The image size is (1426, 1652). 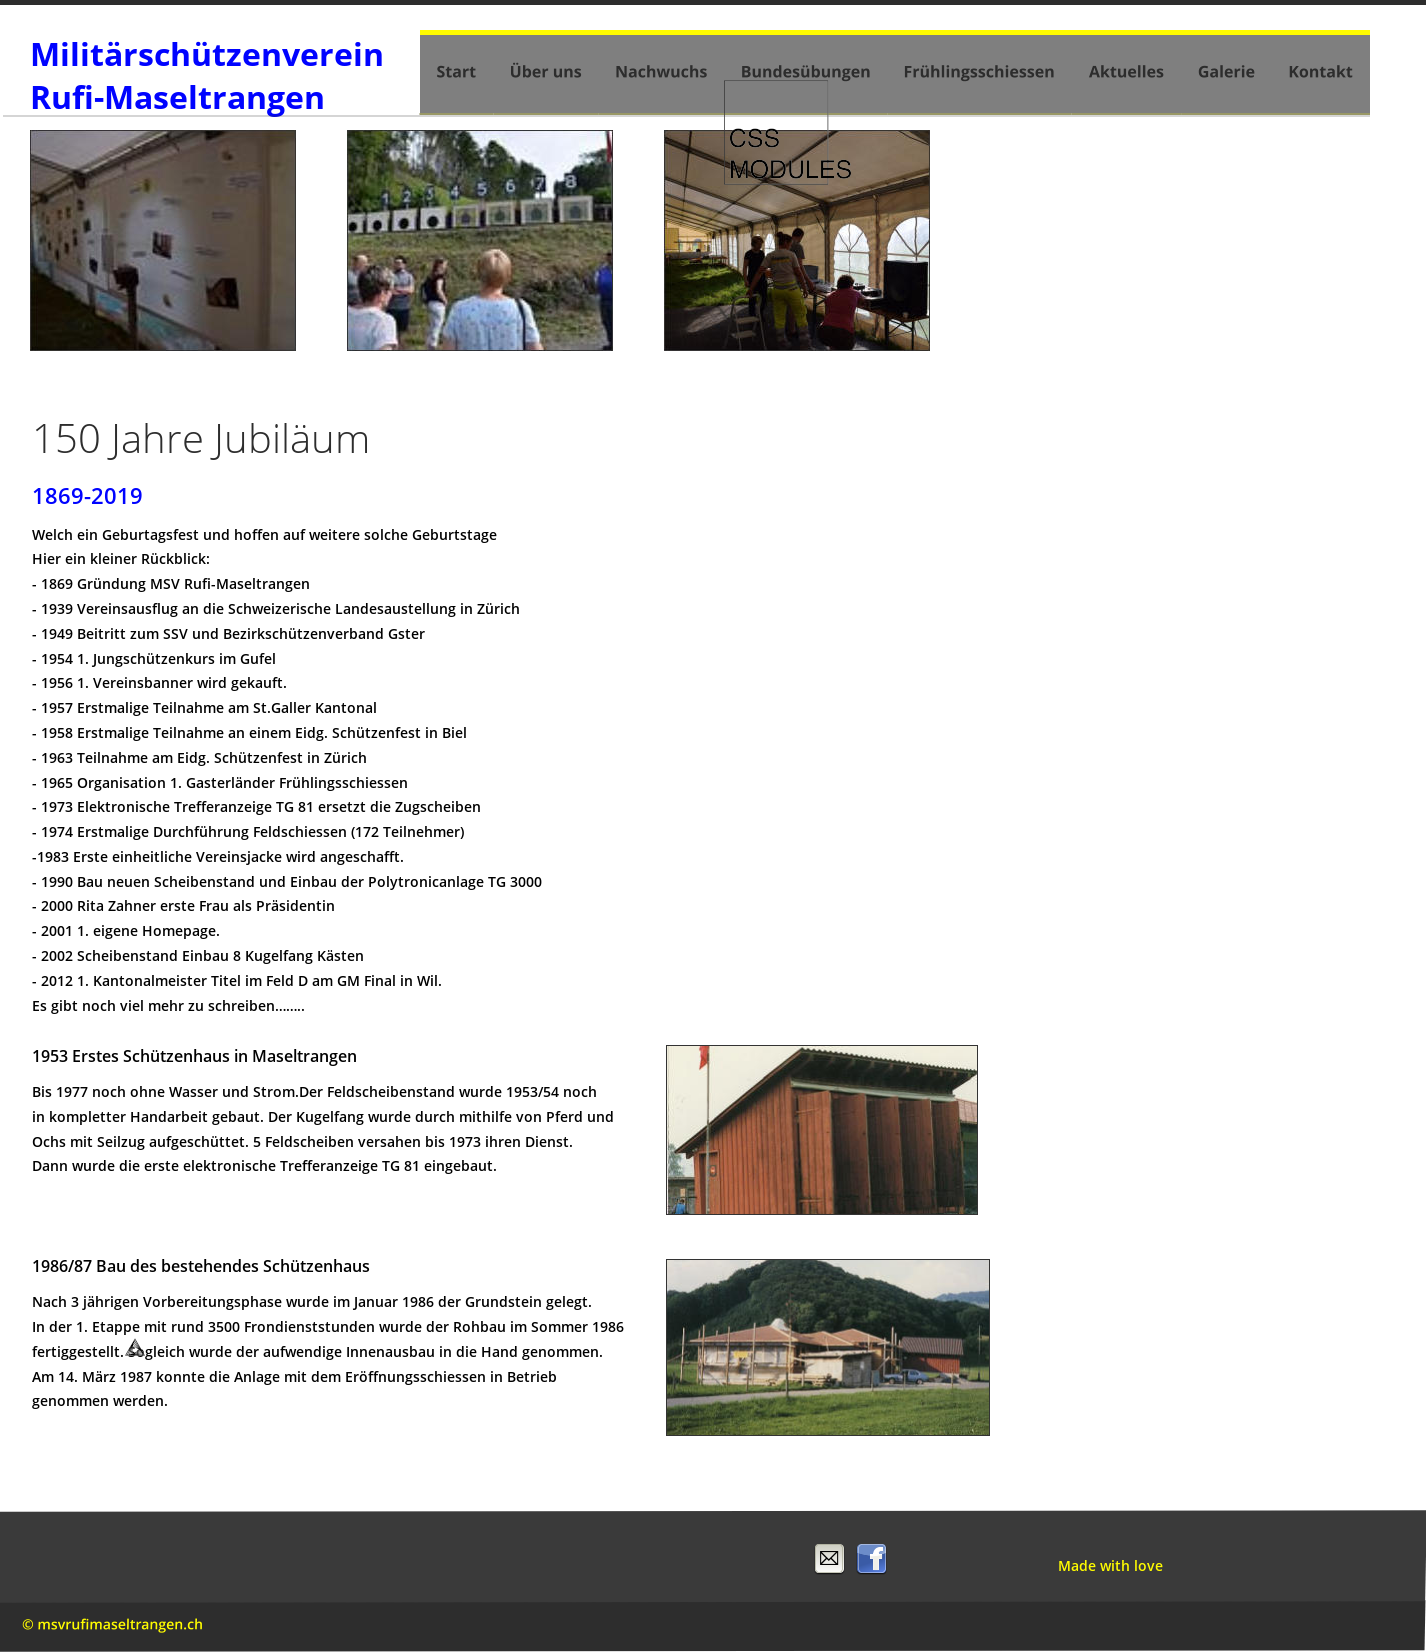 I want to click on CSS Modules library logo, so click(x=787, y=132).